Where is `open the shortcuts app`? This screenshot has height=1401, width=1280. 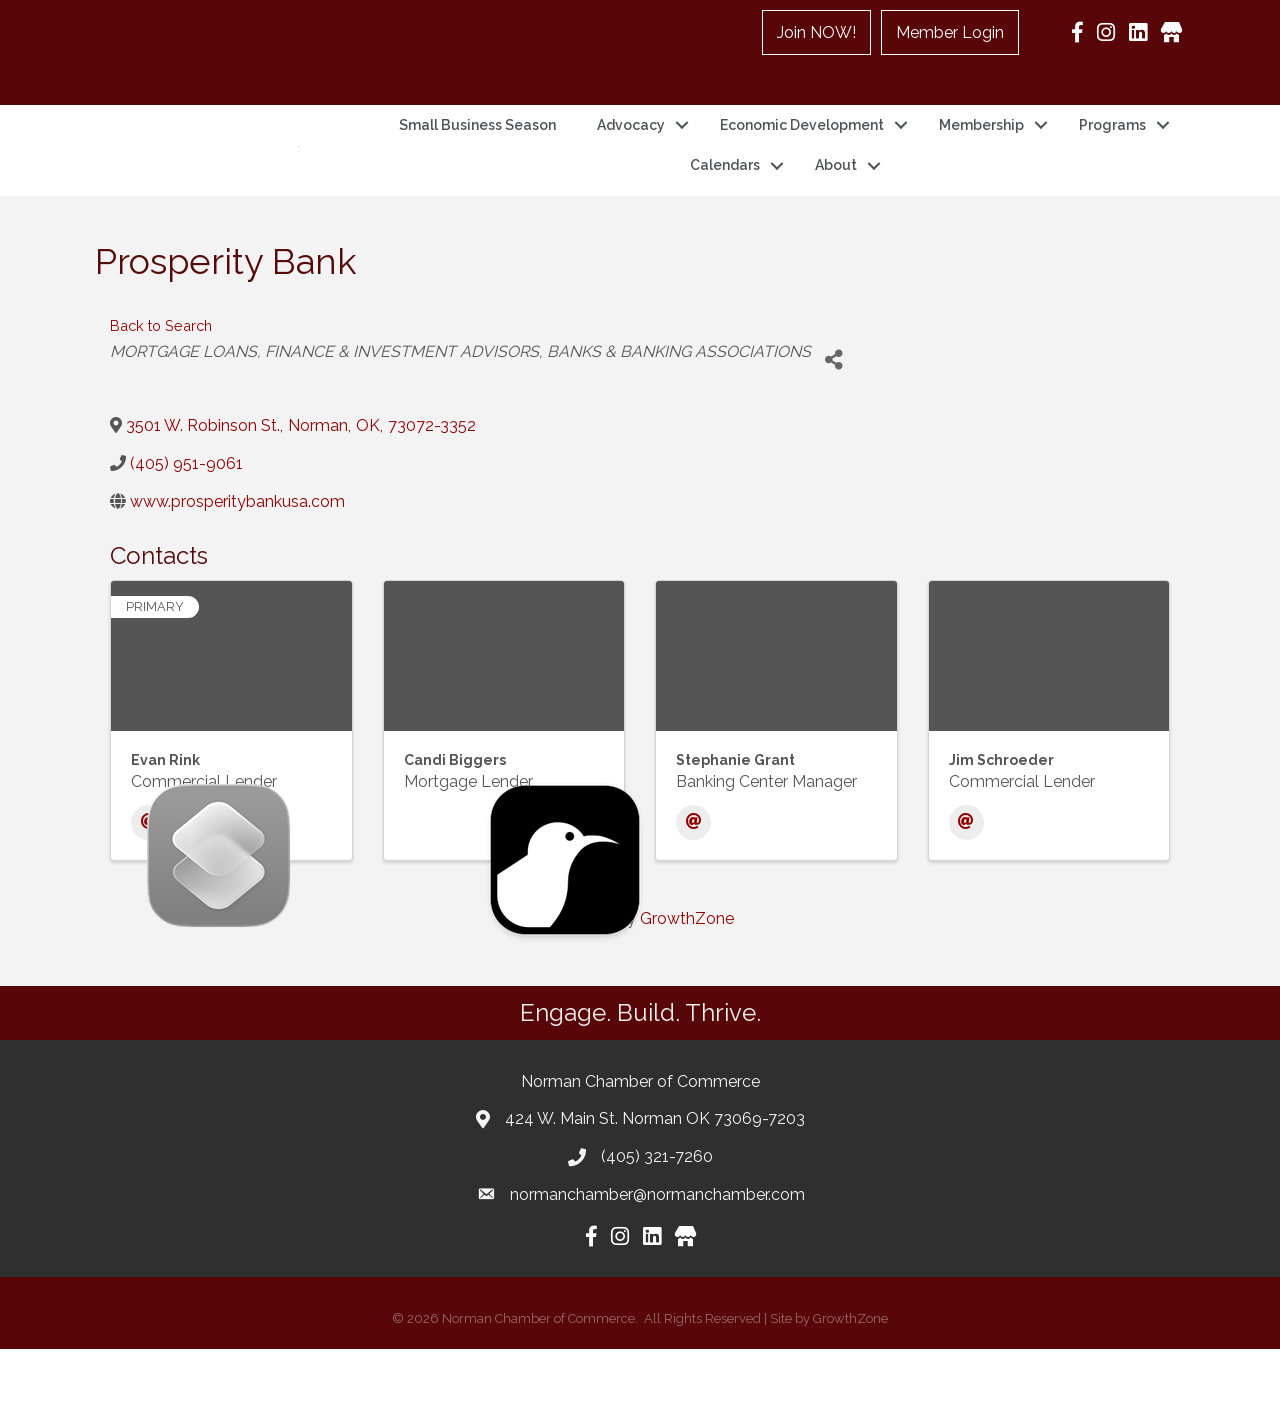 open the shortcuts app is located at coordinates (218, 855).